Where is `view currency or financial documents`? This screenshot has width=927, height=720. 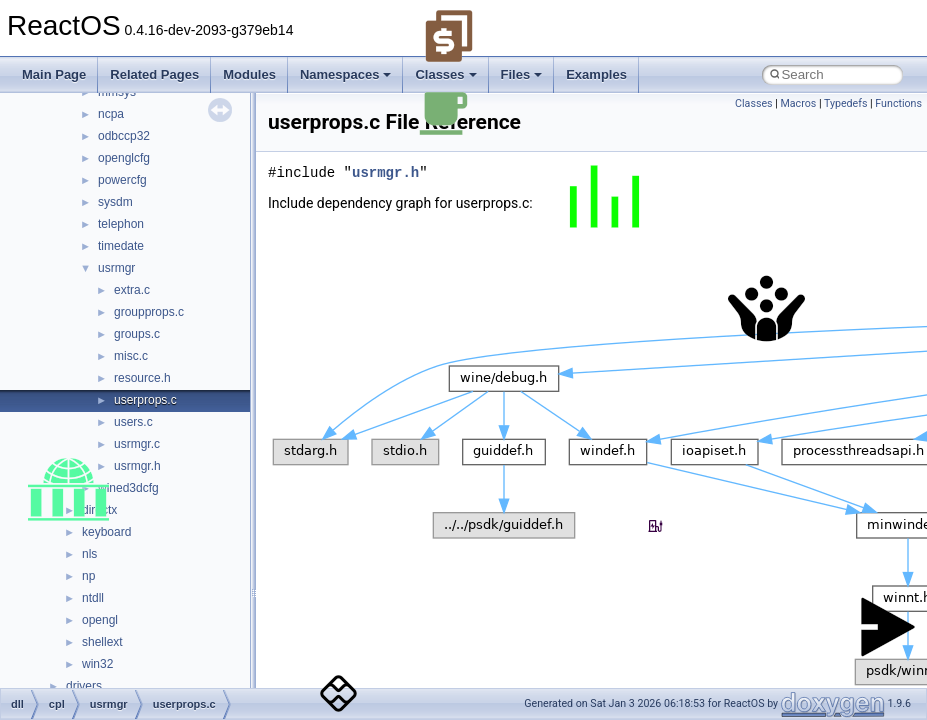 view currency or financial documents is located at coordinates (449, 36).